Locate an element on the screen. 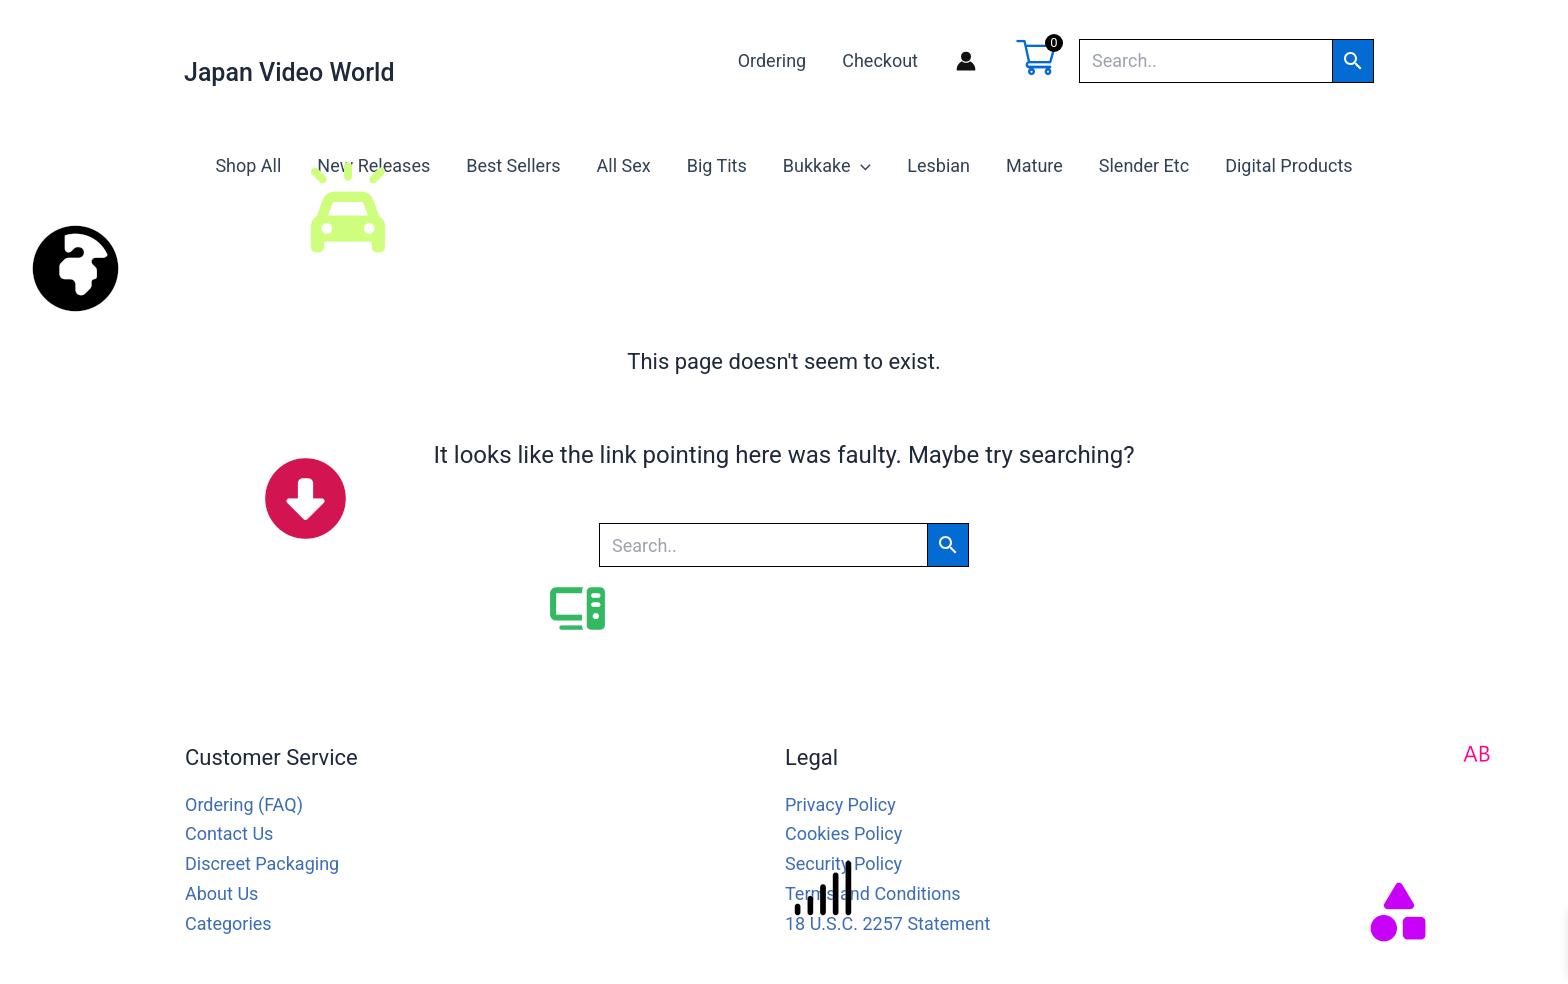 The image size is (1568, 984). indicates vehicle is currently active or running is located at coordinates (348, 210).